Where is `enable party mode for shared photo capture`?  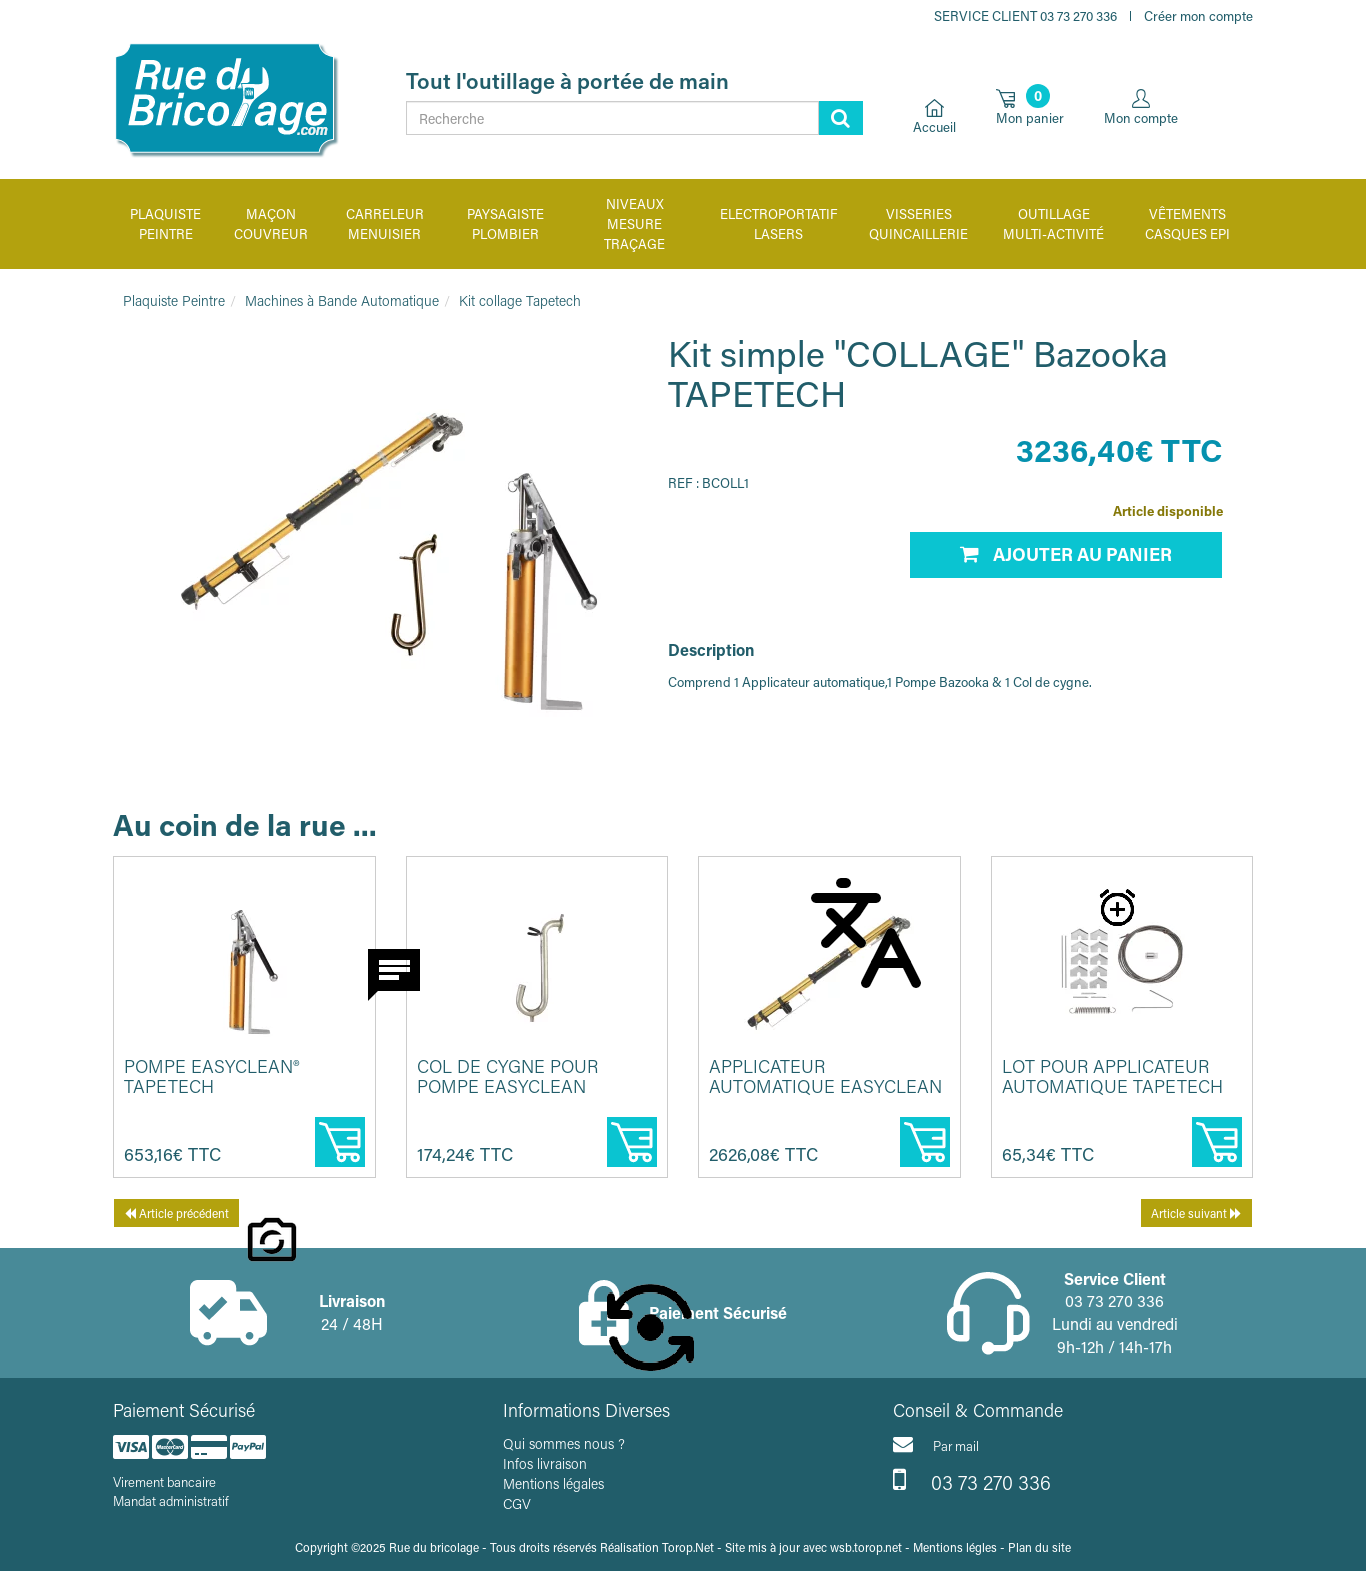 enable party mode for shared photo capture is located at coordinates (272, 1242).